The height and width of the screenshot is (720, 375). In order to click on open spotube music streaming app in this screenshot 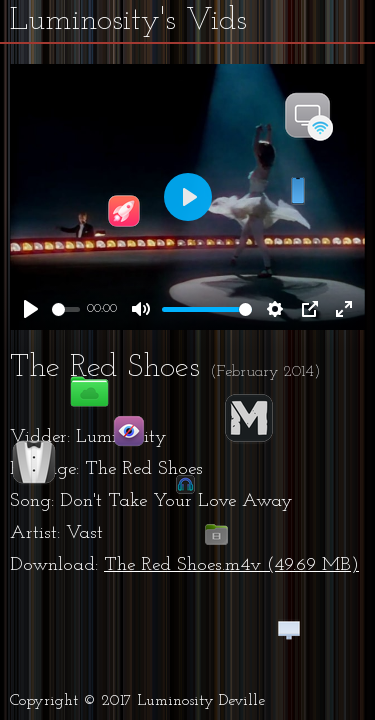, I will do `click(185, 484)`.